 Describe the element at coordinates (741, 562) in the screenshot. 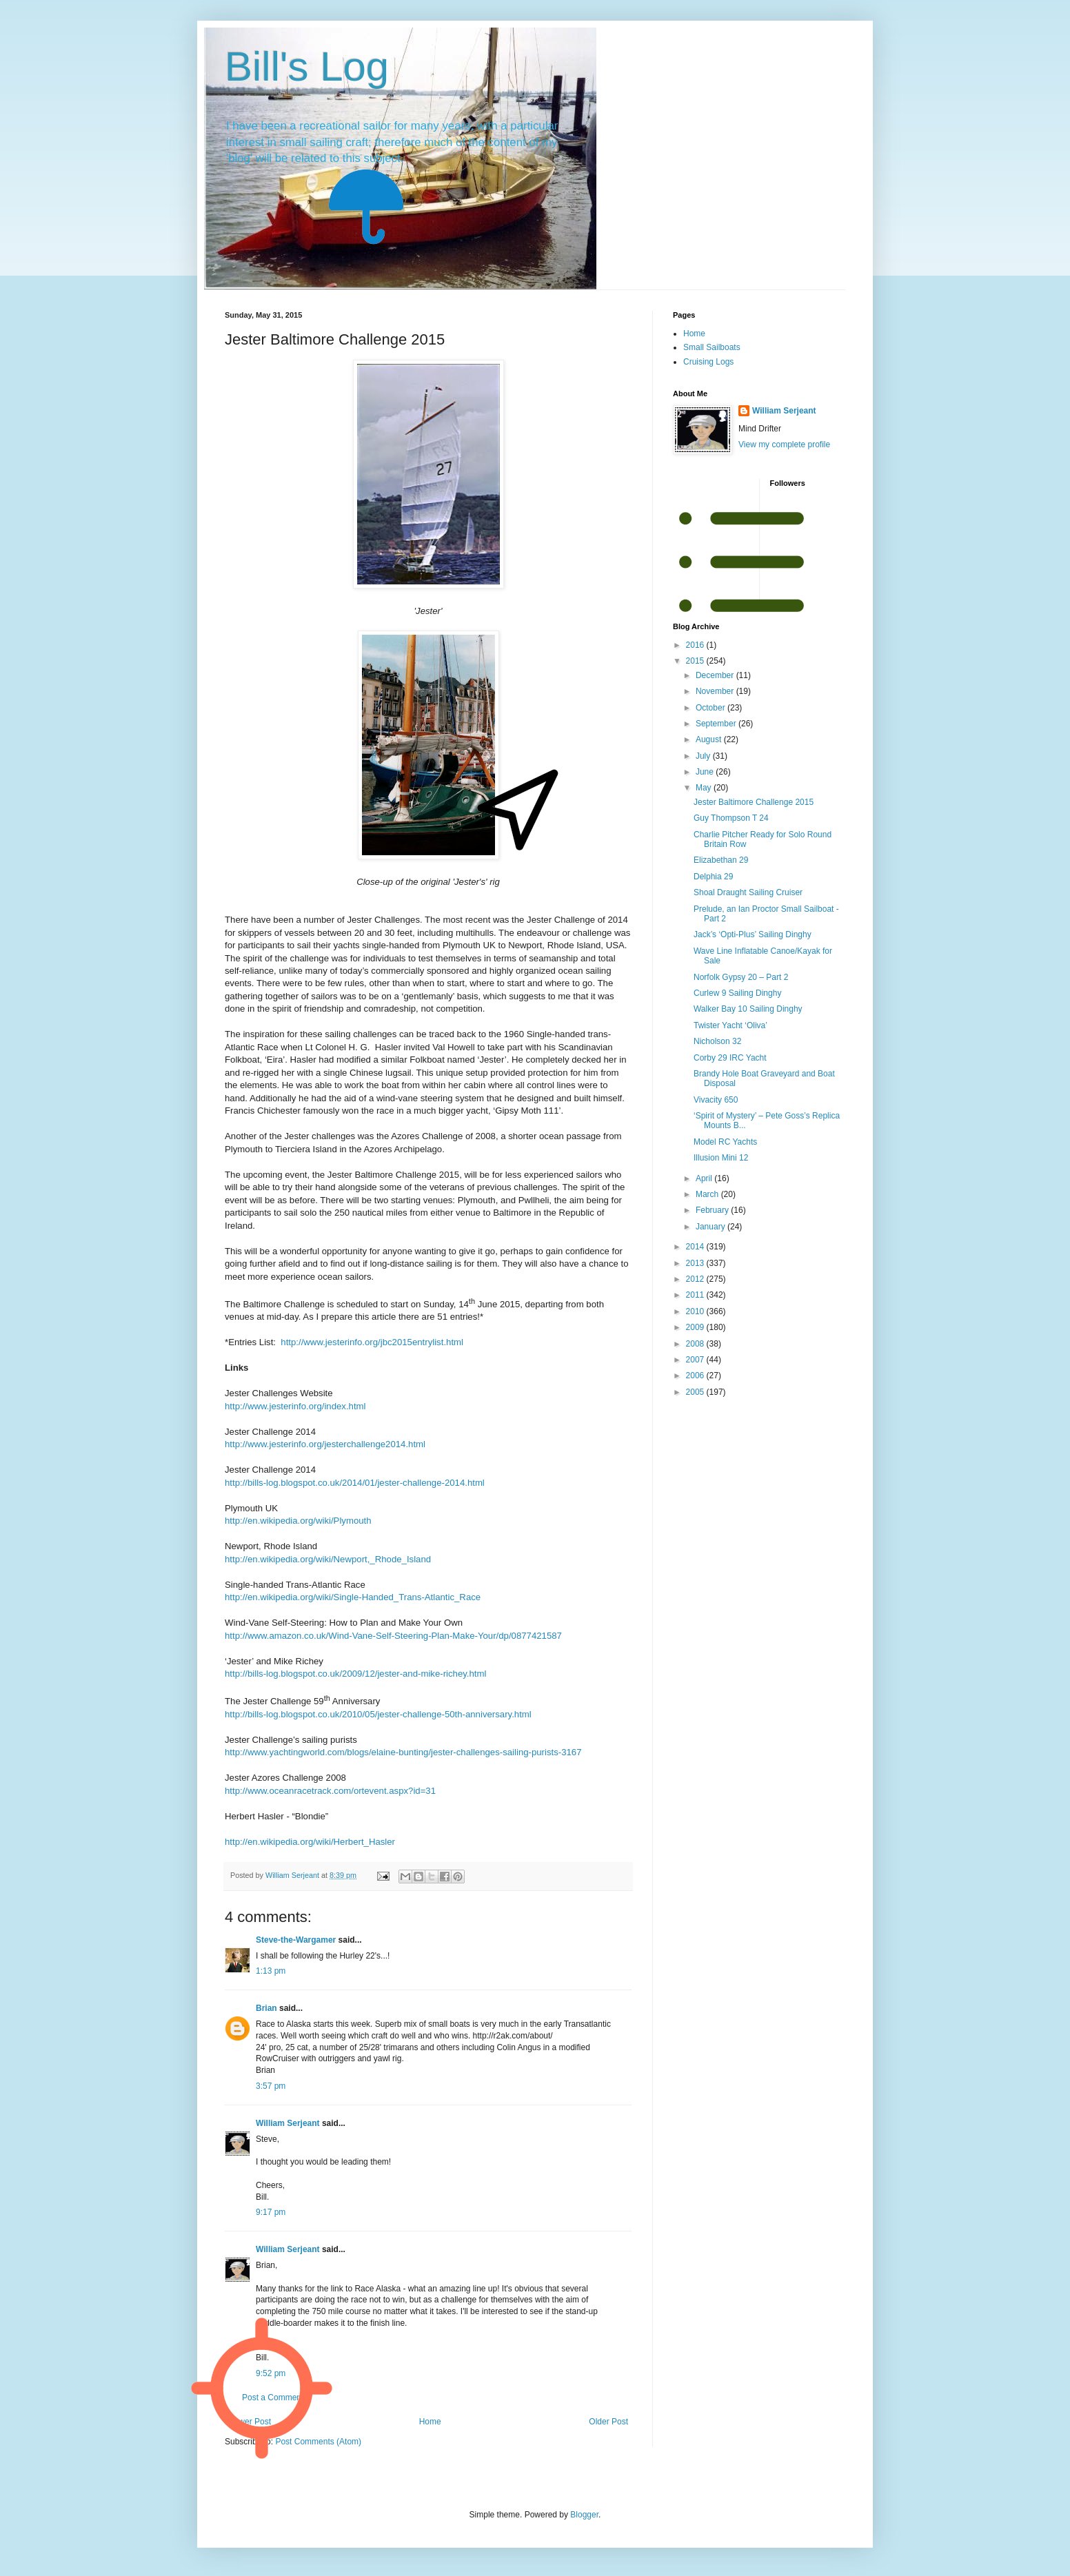

I see `view items in list format` at that location.